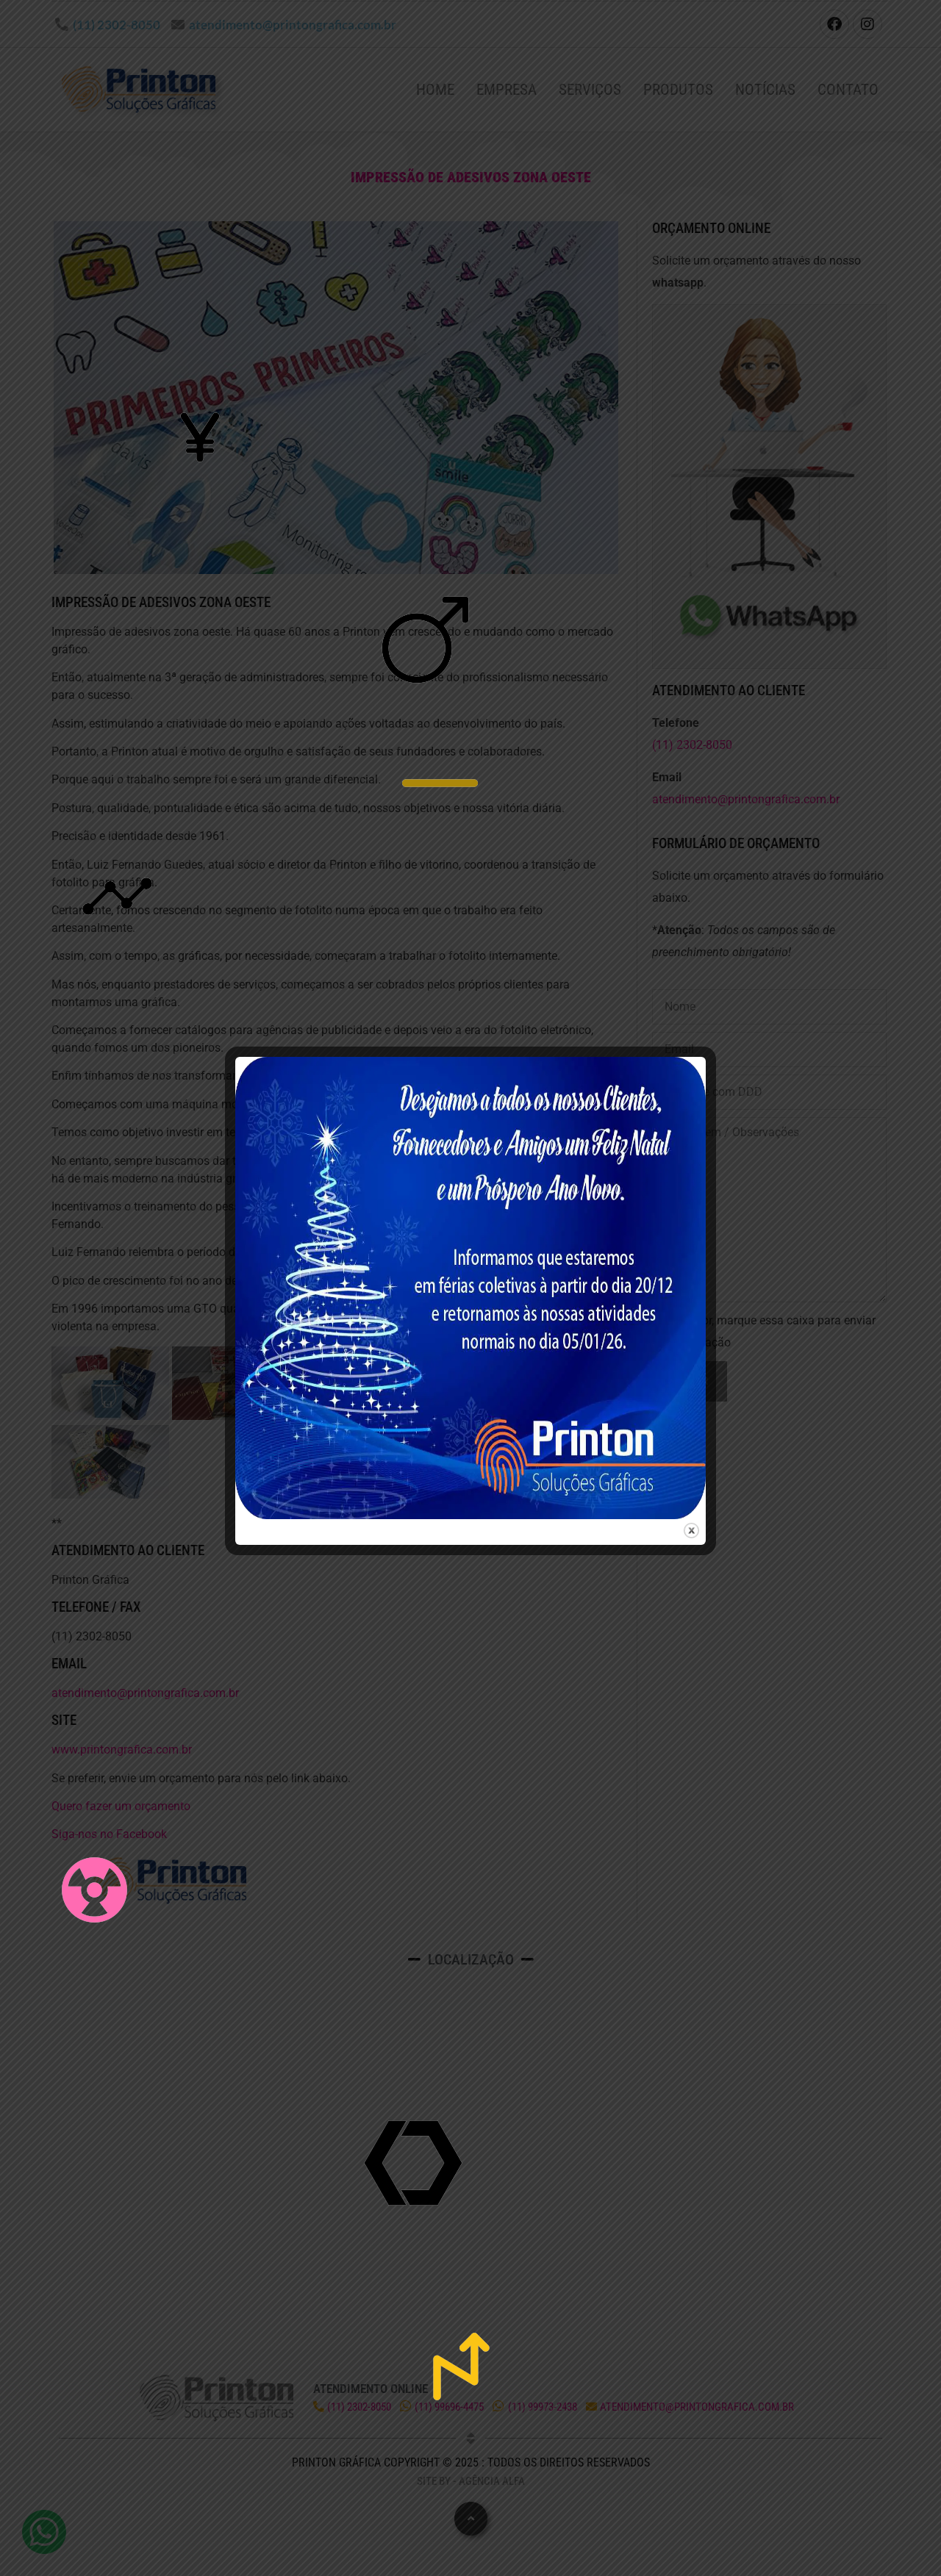  Describe the element at coordinates (425, 639) in the screenshot. I see `select male gender option` at that location.